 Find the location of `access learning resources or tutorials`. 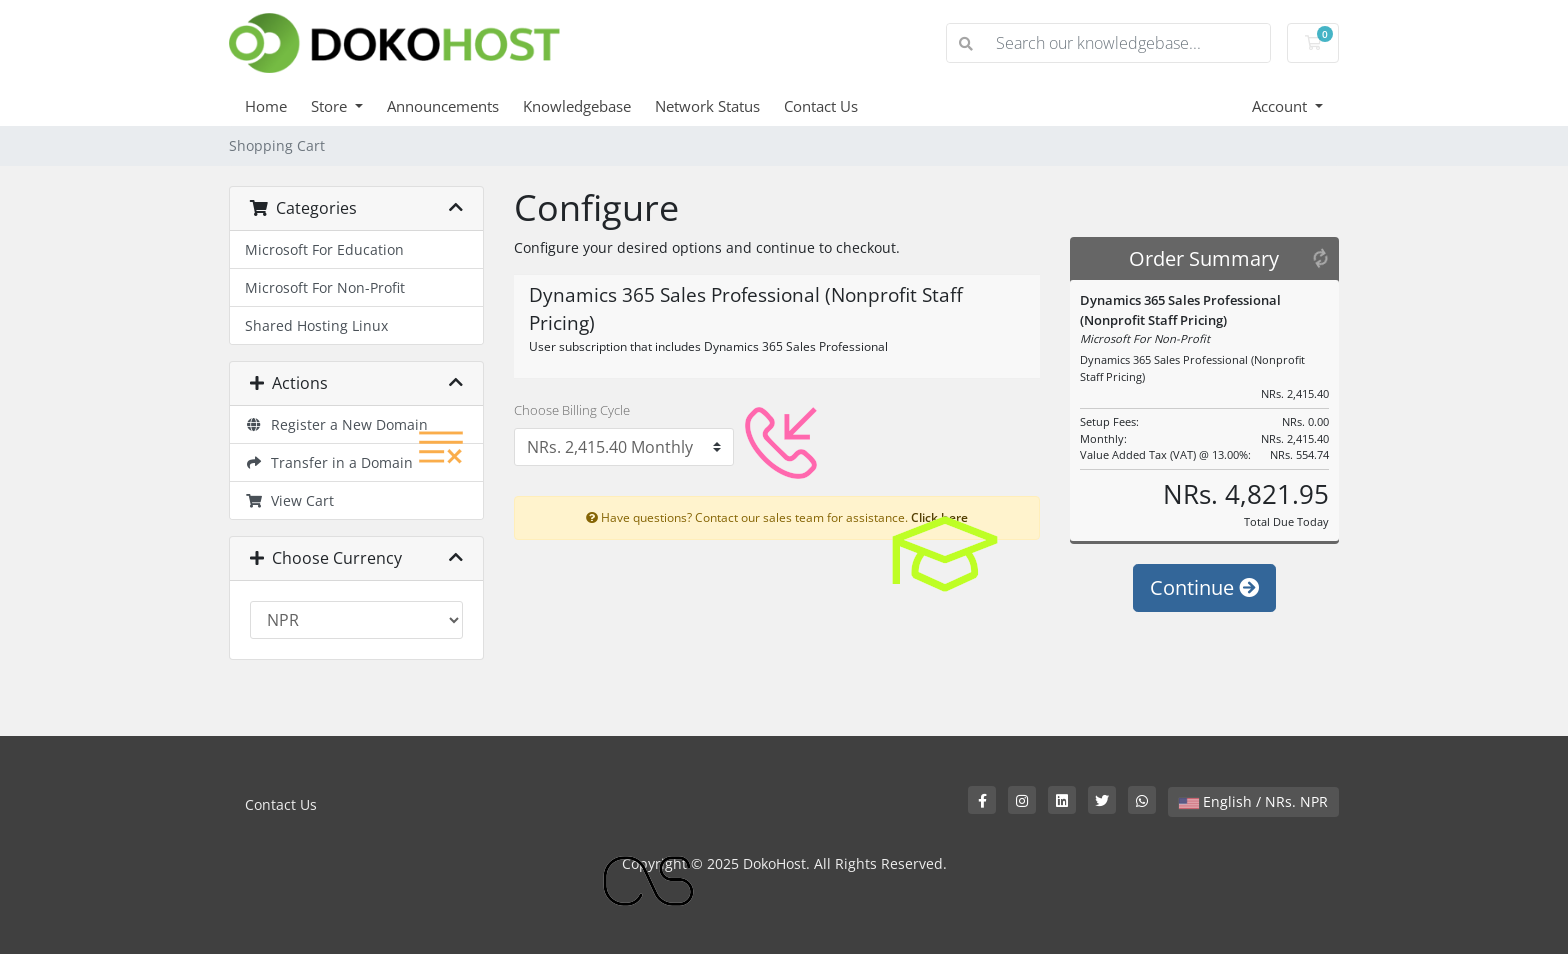

access learning resources or tutorials is located at coordinates (945, 554).